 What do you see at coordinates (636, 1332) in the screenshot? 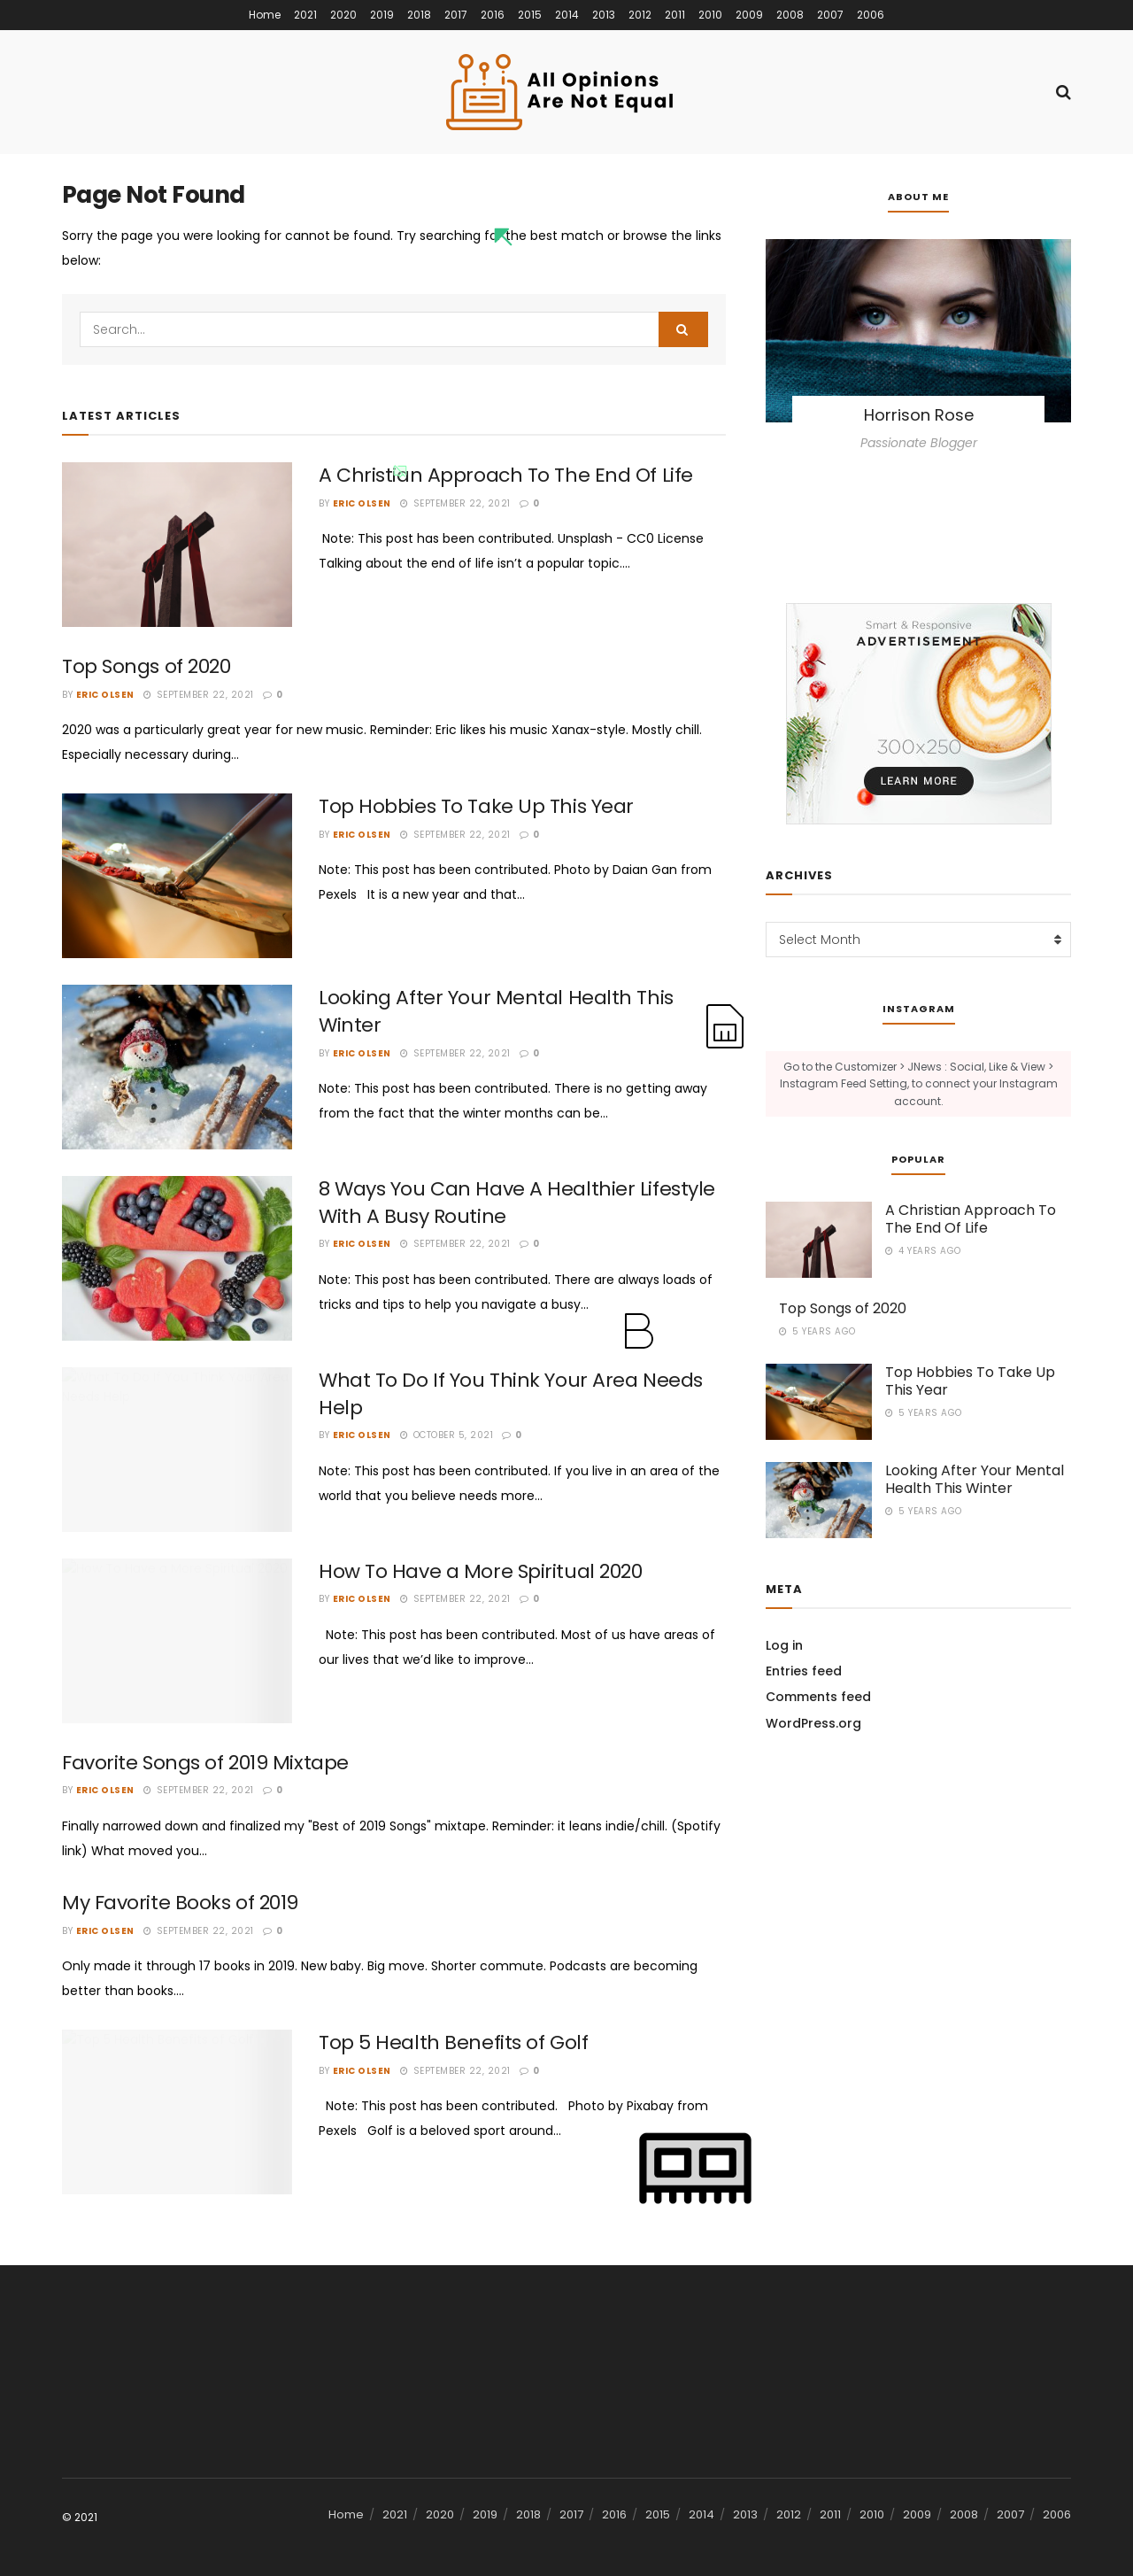
I see `apply bold formatting to selected text` at bounding box center [636, 1332].